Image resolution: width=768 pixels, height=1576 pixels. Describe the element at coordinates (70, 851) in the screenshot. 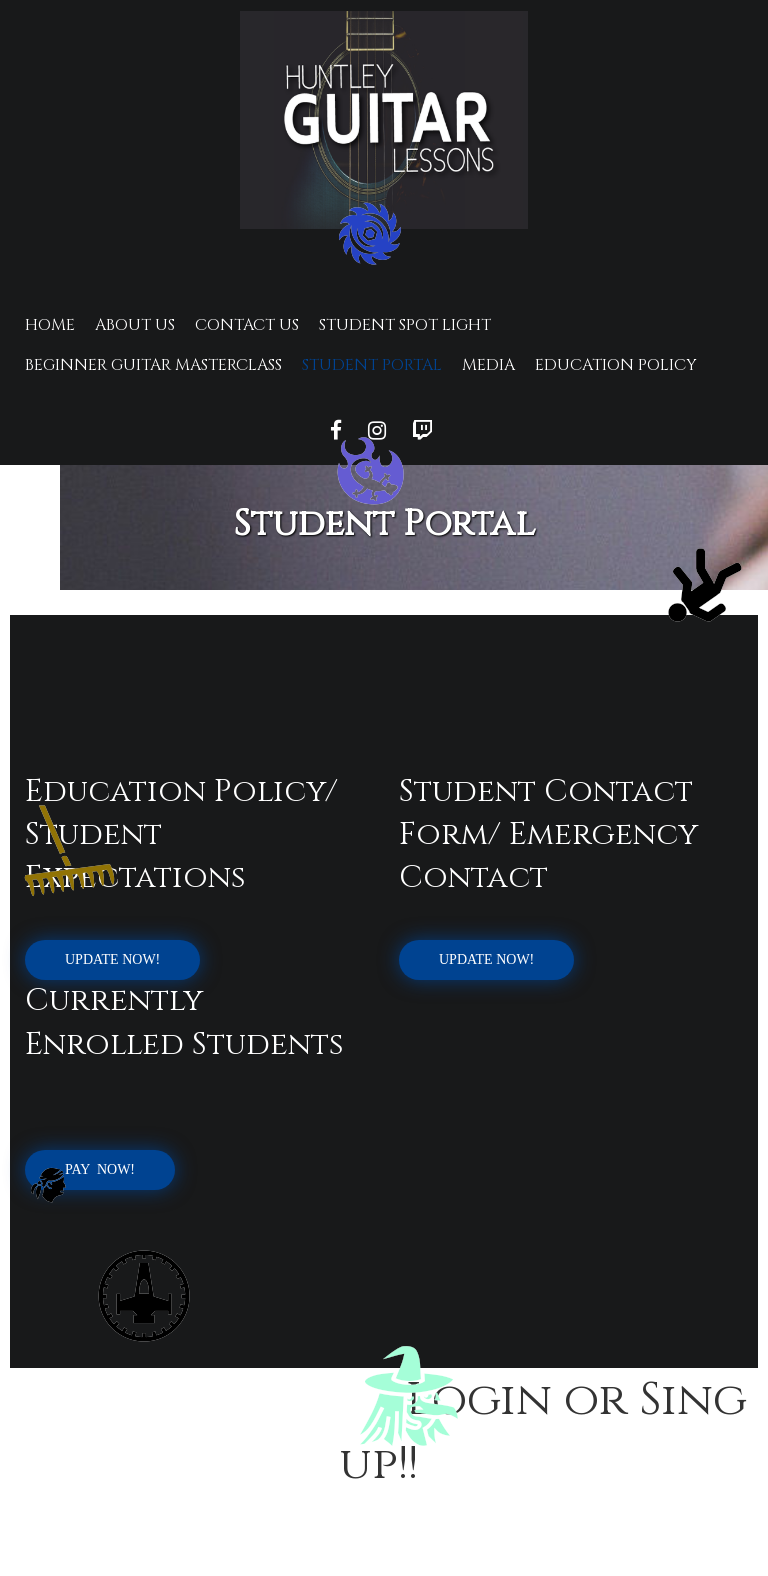

I see `access gardening tools or yard work features` at that location.